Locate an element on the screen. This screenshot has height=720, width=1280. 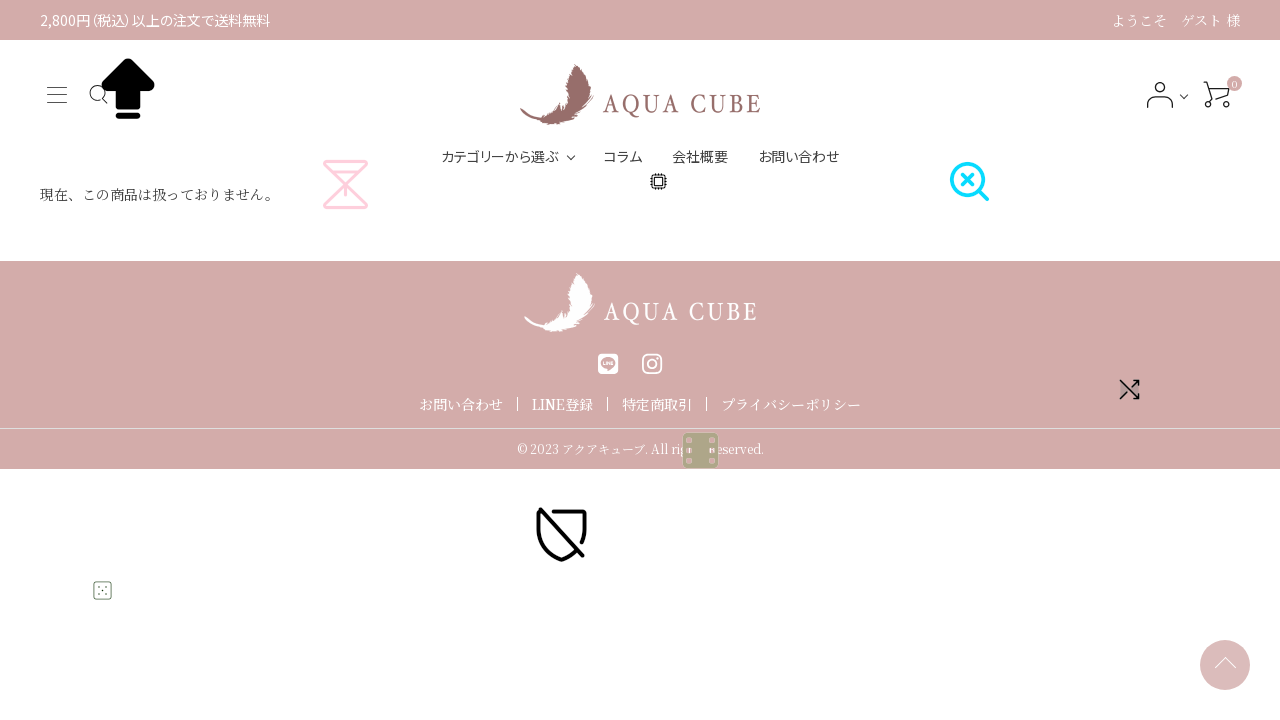
upload a file or document is located at coordinates (128, 88).